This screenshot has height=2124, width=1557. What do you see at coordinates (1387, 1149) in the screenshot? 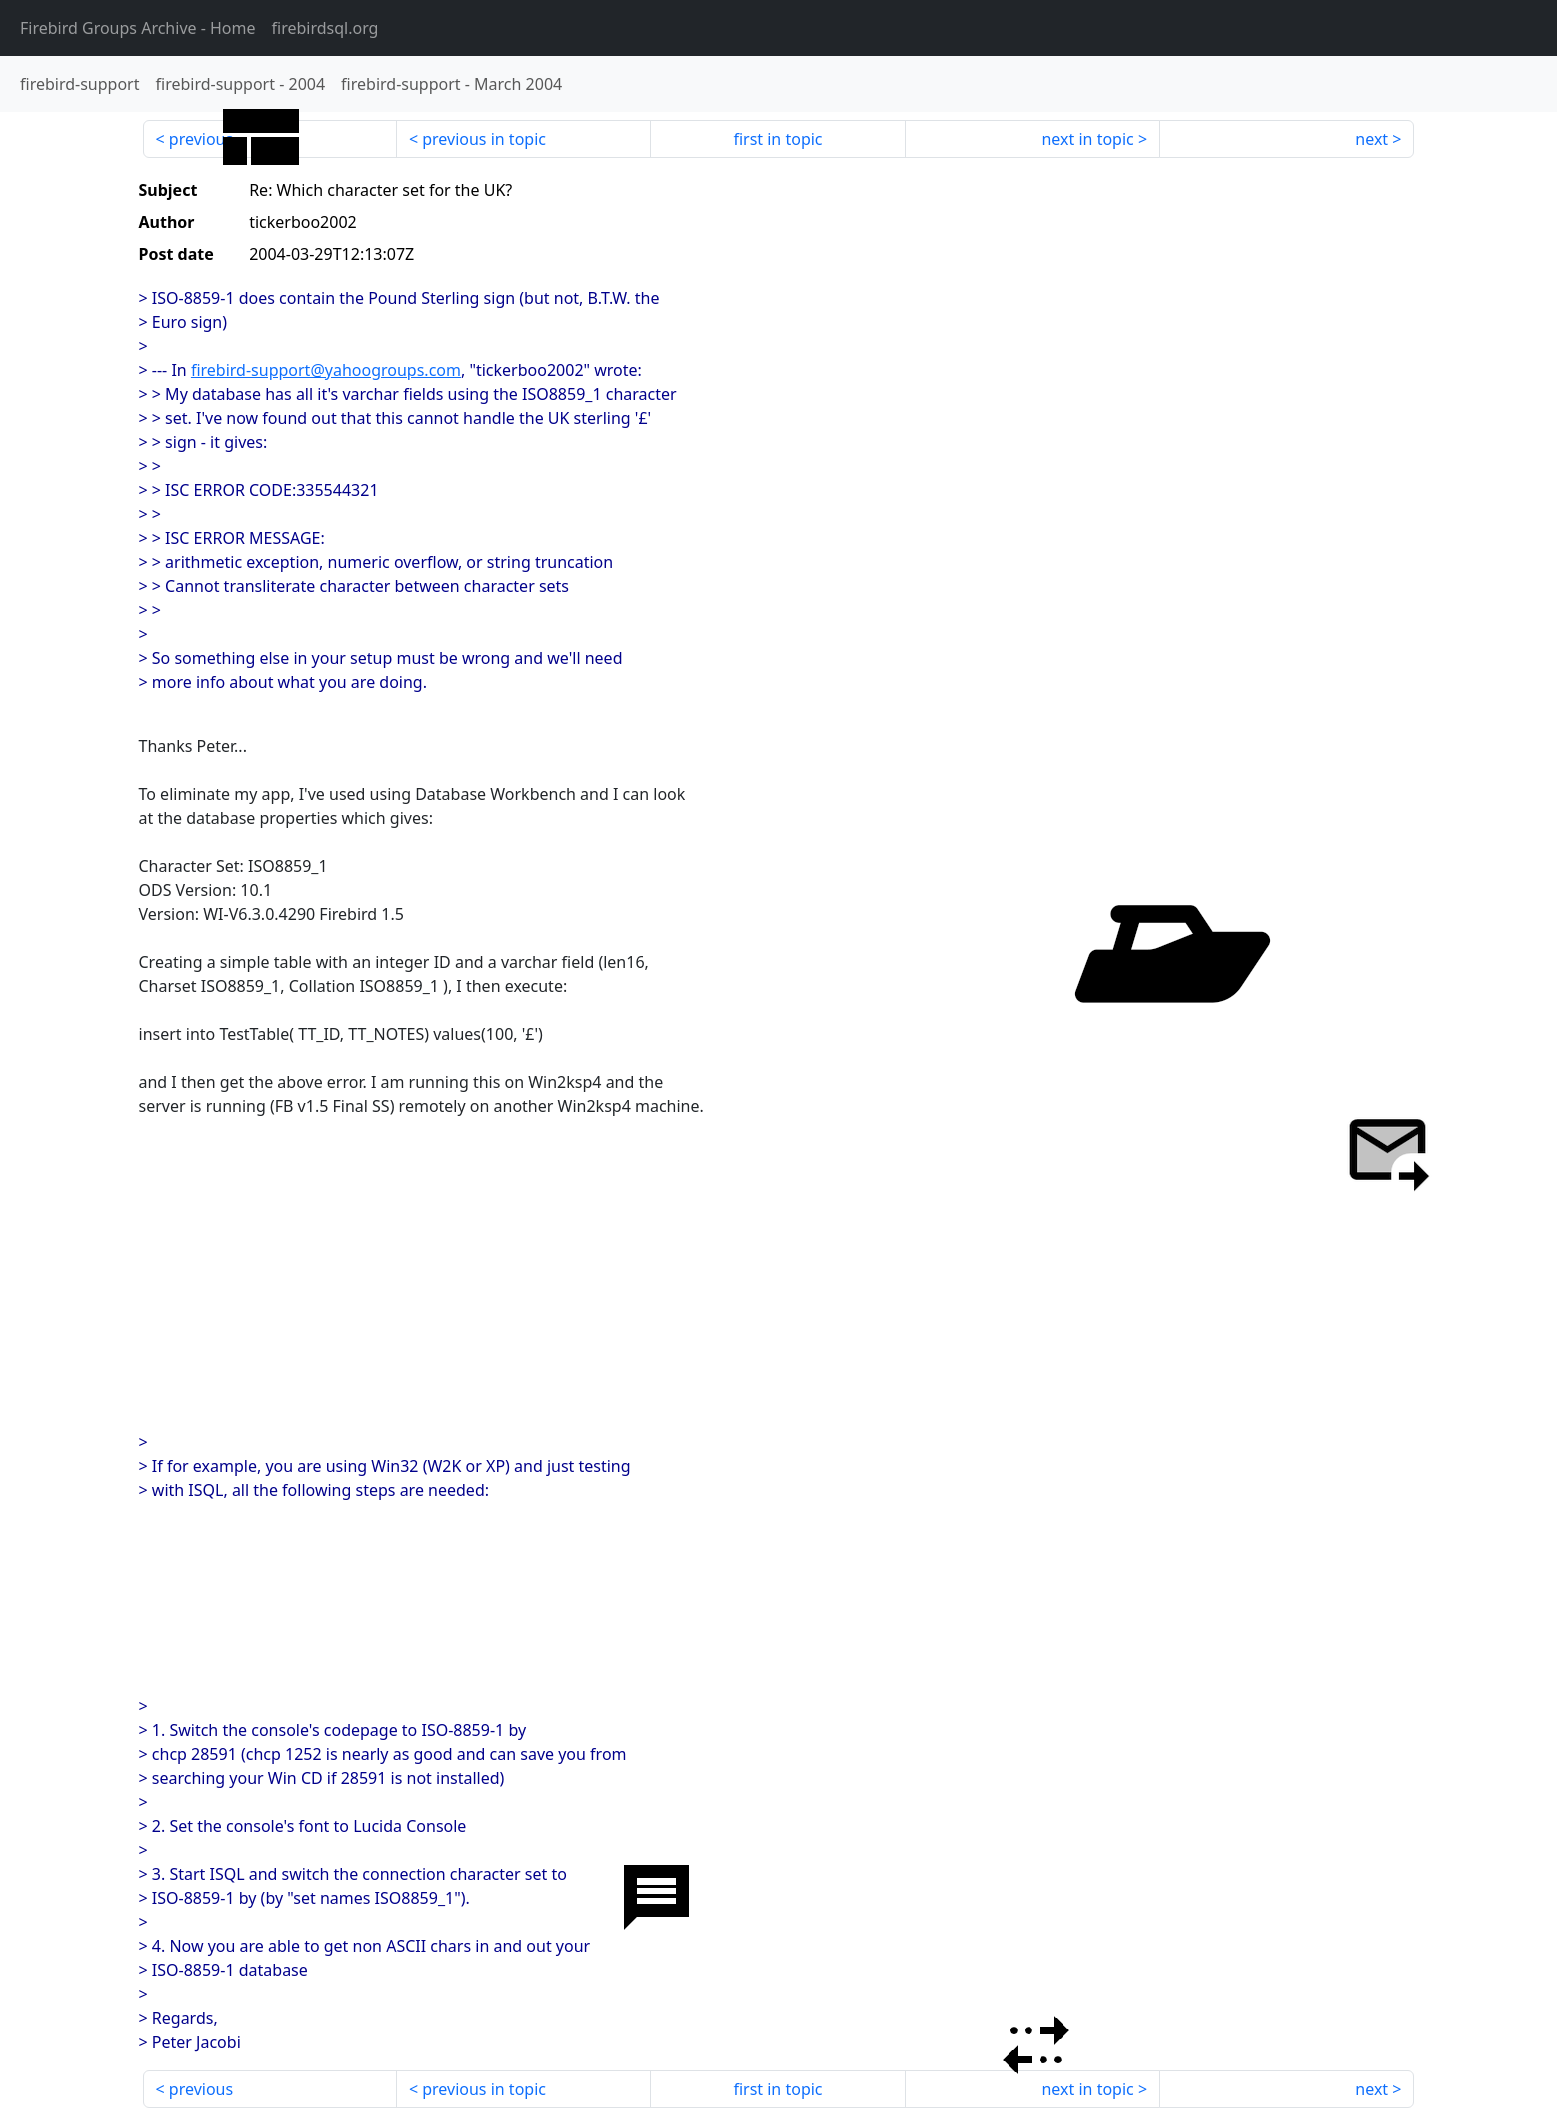
I see `forward an email to another recipient` at bounding box center [1387, 1149].